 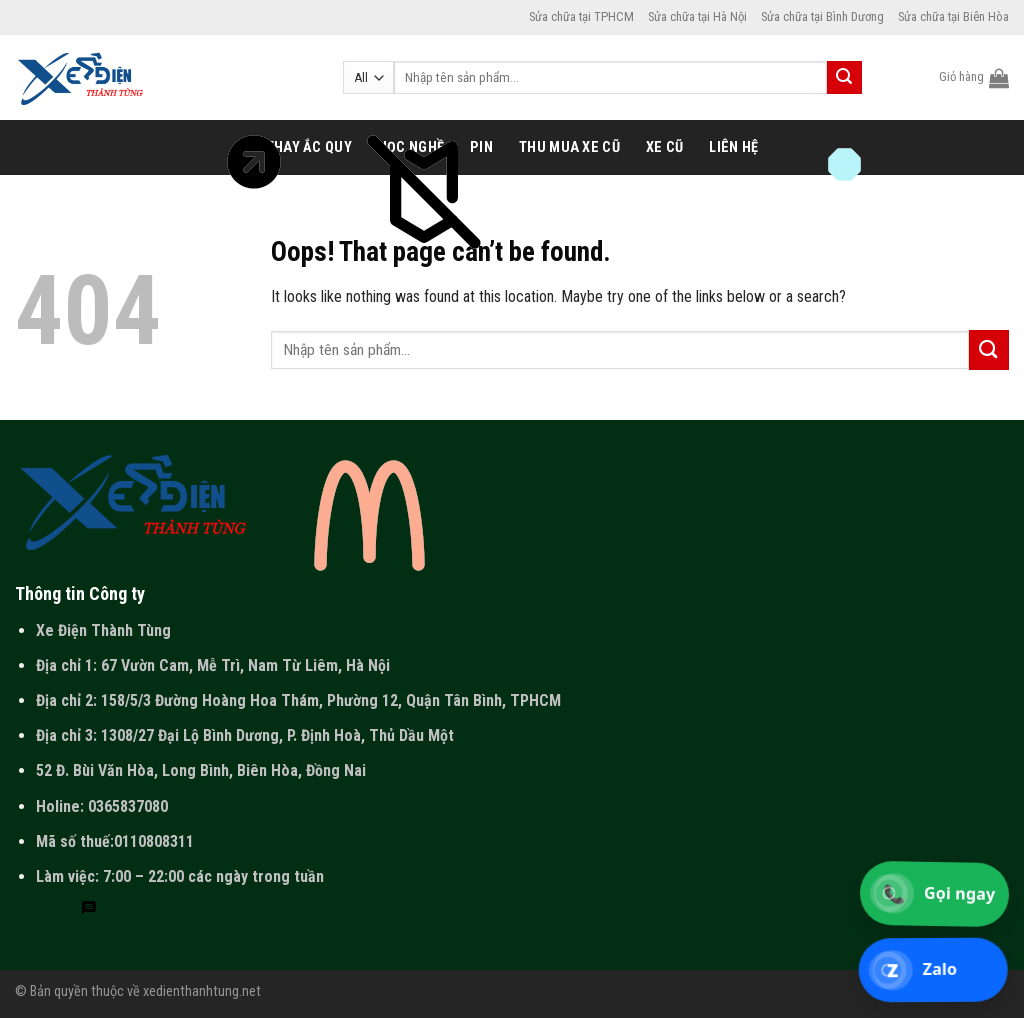 I want to click on open the McDonald's app or website, so click(x=369, y=515).